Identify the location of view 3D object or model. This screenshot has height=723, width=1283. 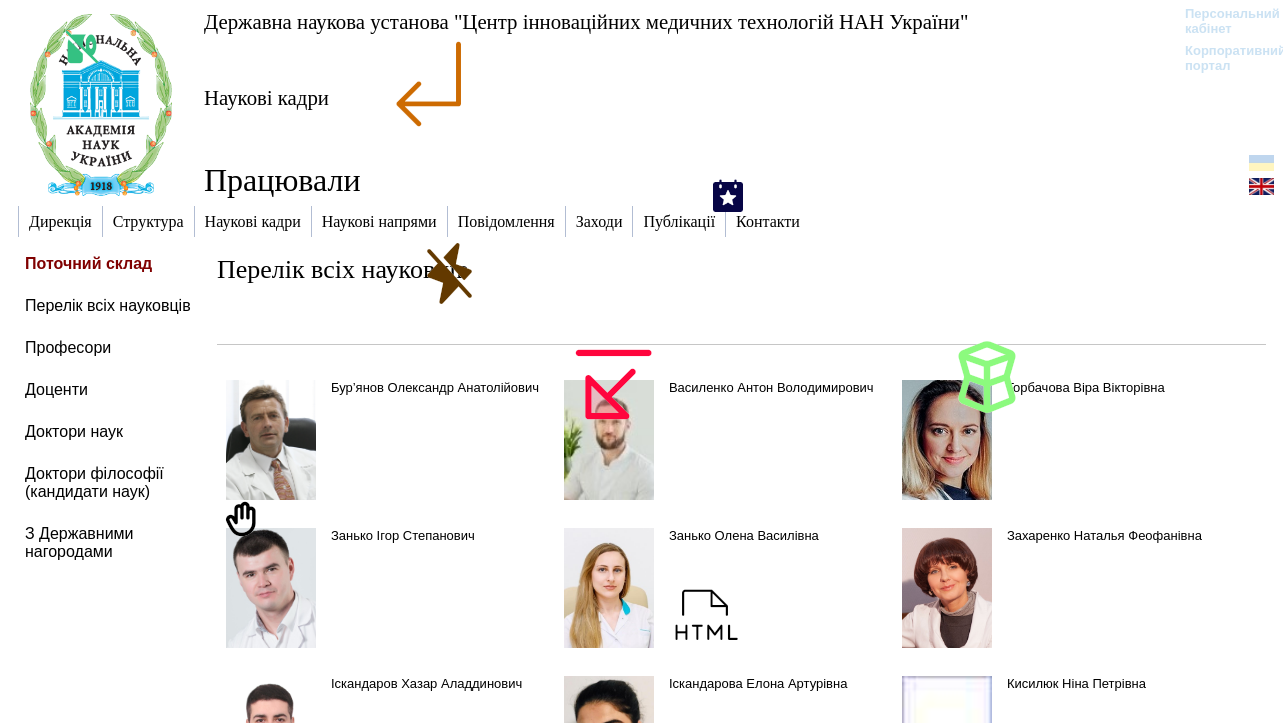
(987, 377).